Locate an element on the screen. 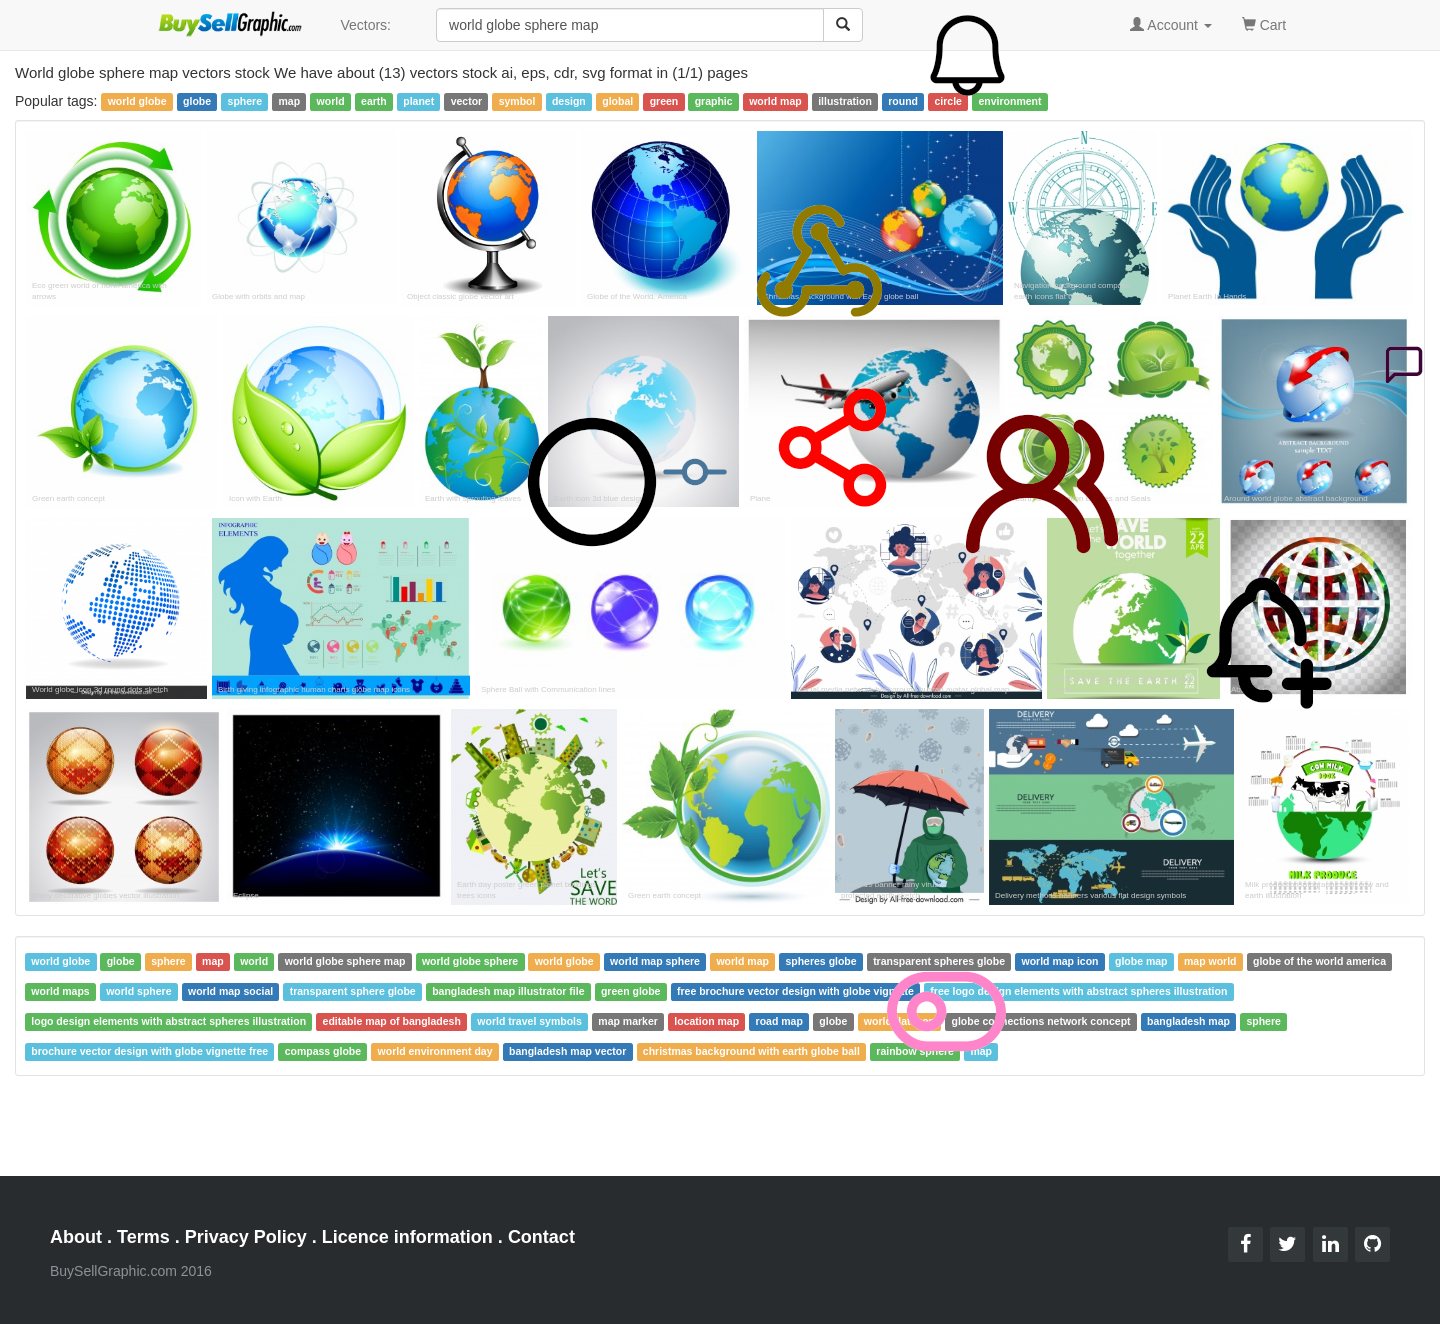 This screenshot has height=1324, width=1440. share content with others is located at coordinates (832, 447).